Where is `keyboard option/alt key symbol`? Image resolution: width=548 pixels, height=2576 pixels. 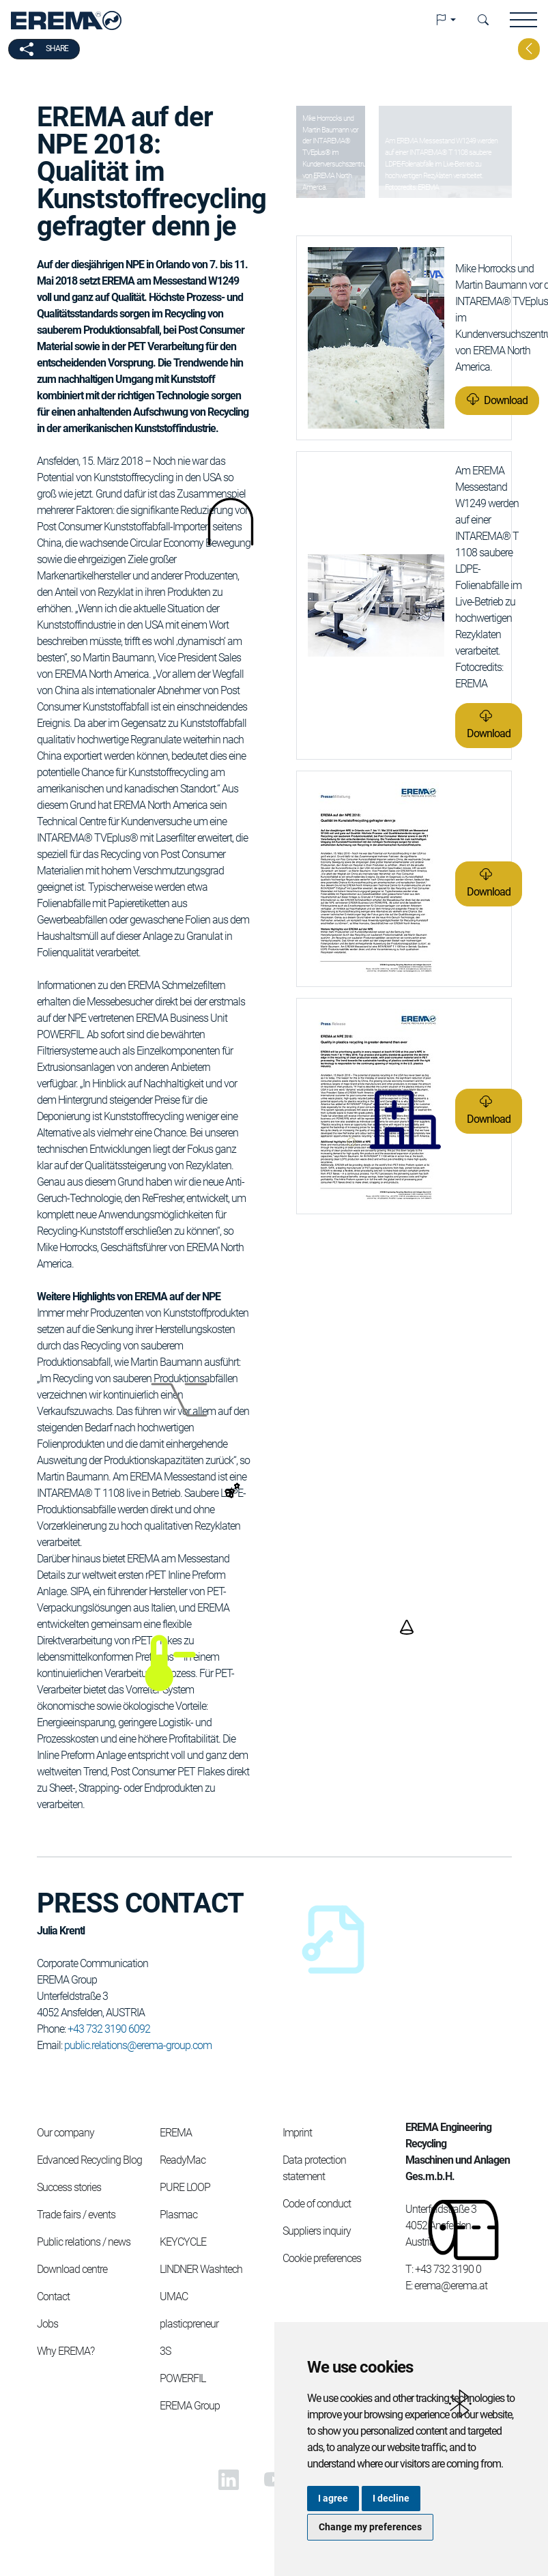
keyboard option/alt key symbol is located at coordinates (179, 1397).